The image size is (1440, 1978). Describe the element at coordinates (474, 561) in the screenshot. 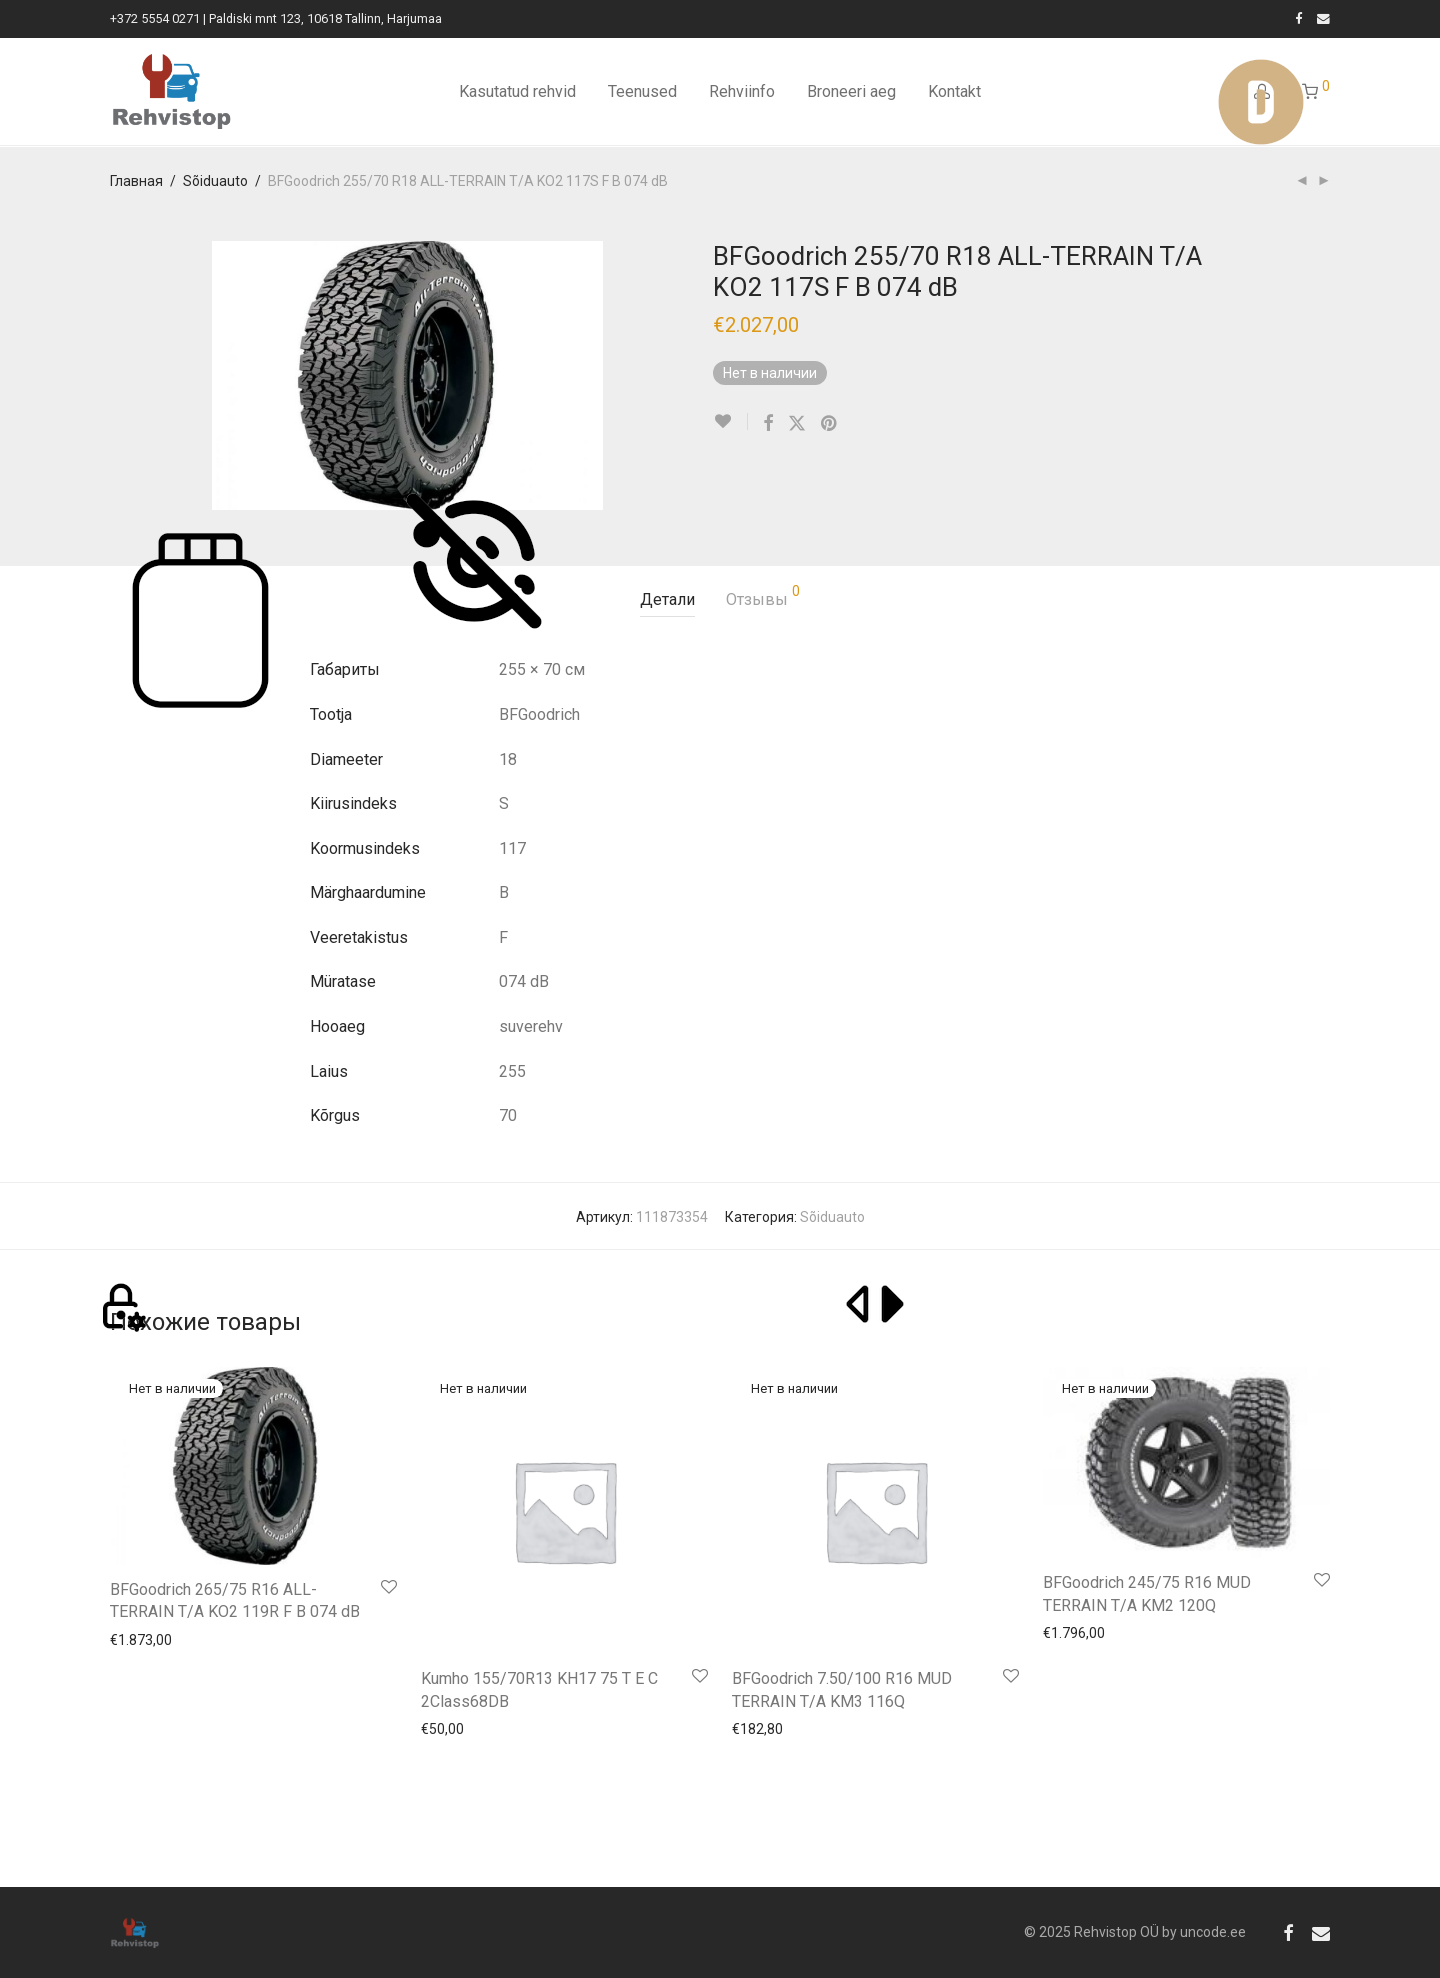

I see `disable analytics tracking` at that location.